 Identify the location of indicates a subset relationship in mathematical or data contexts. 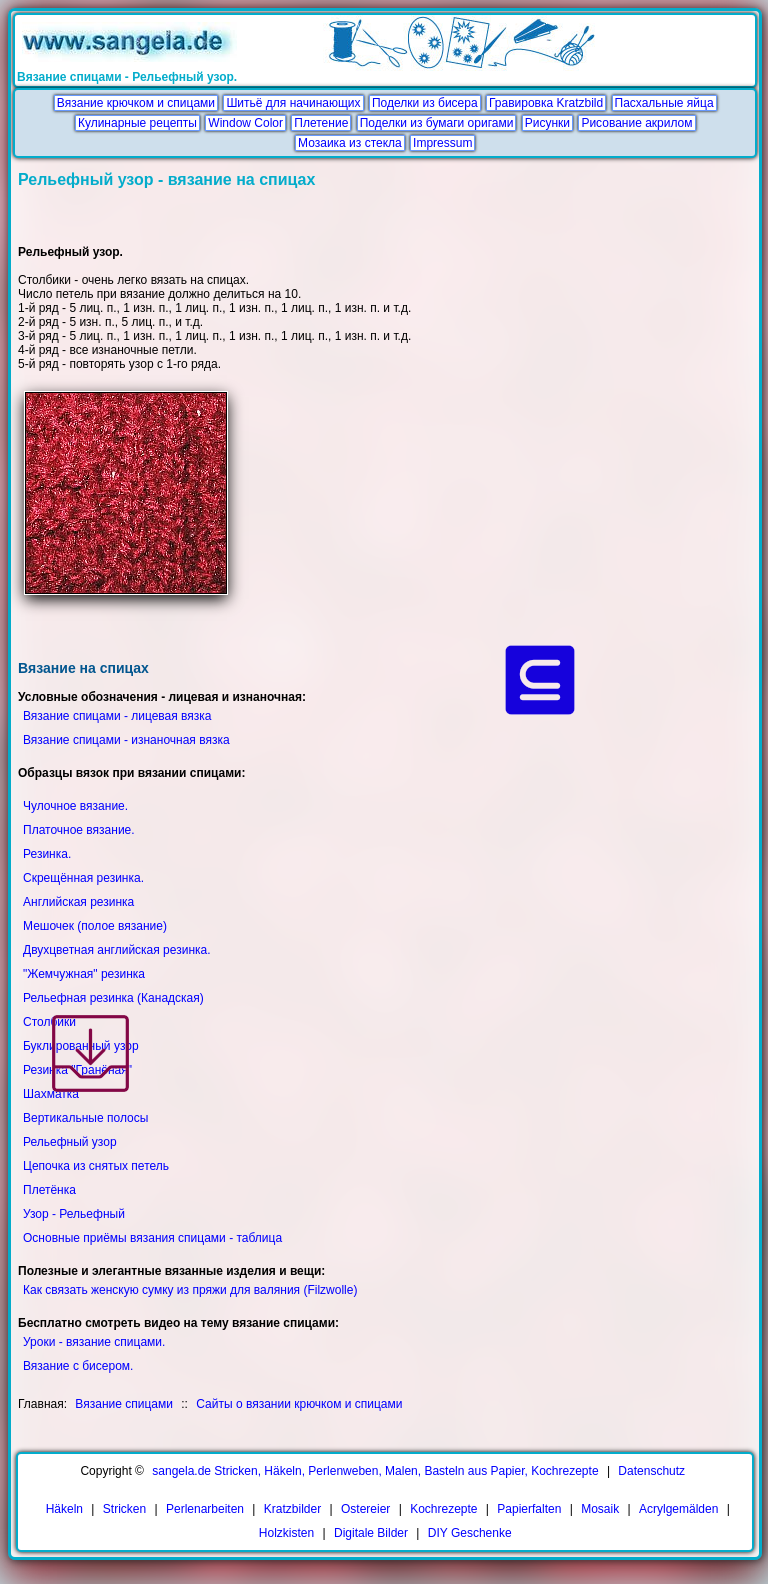
(540, 680).